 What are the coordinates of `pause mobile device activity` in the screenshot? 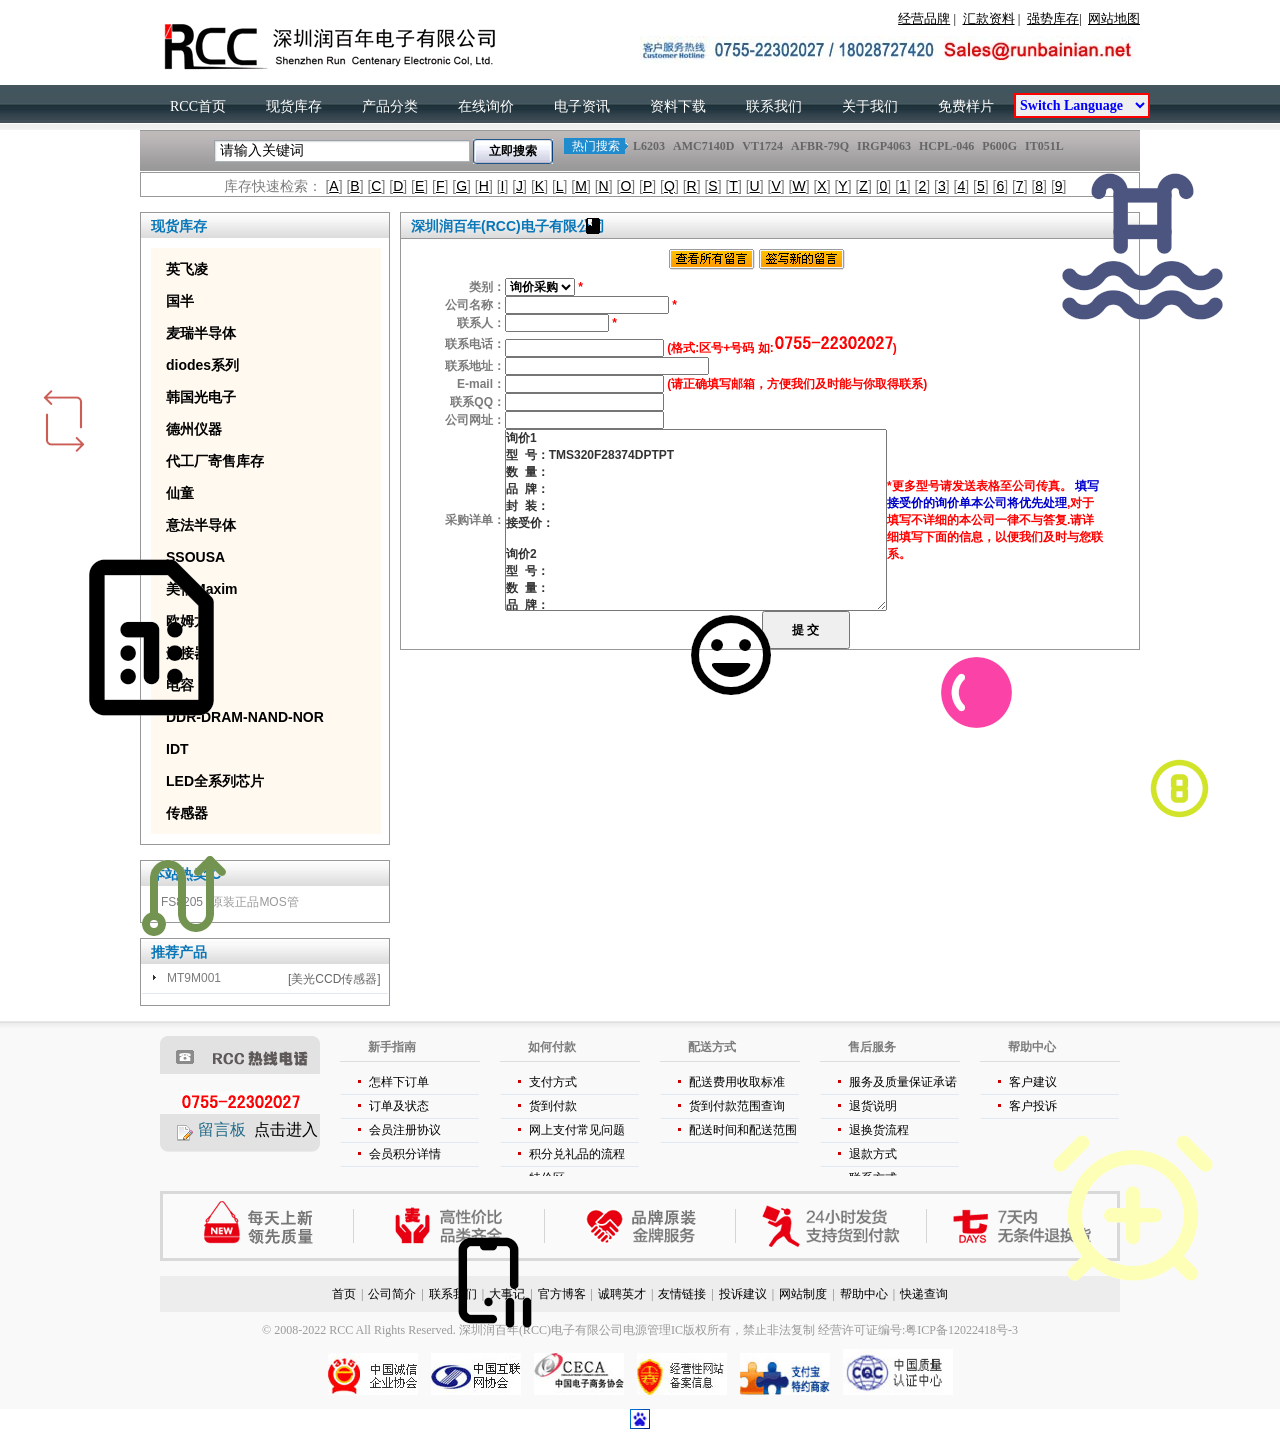 It's located at (488, 1280).